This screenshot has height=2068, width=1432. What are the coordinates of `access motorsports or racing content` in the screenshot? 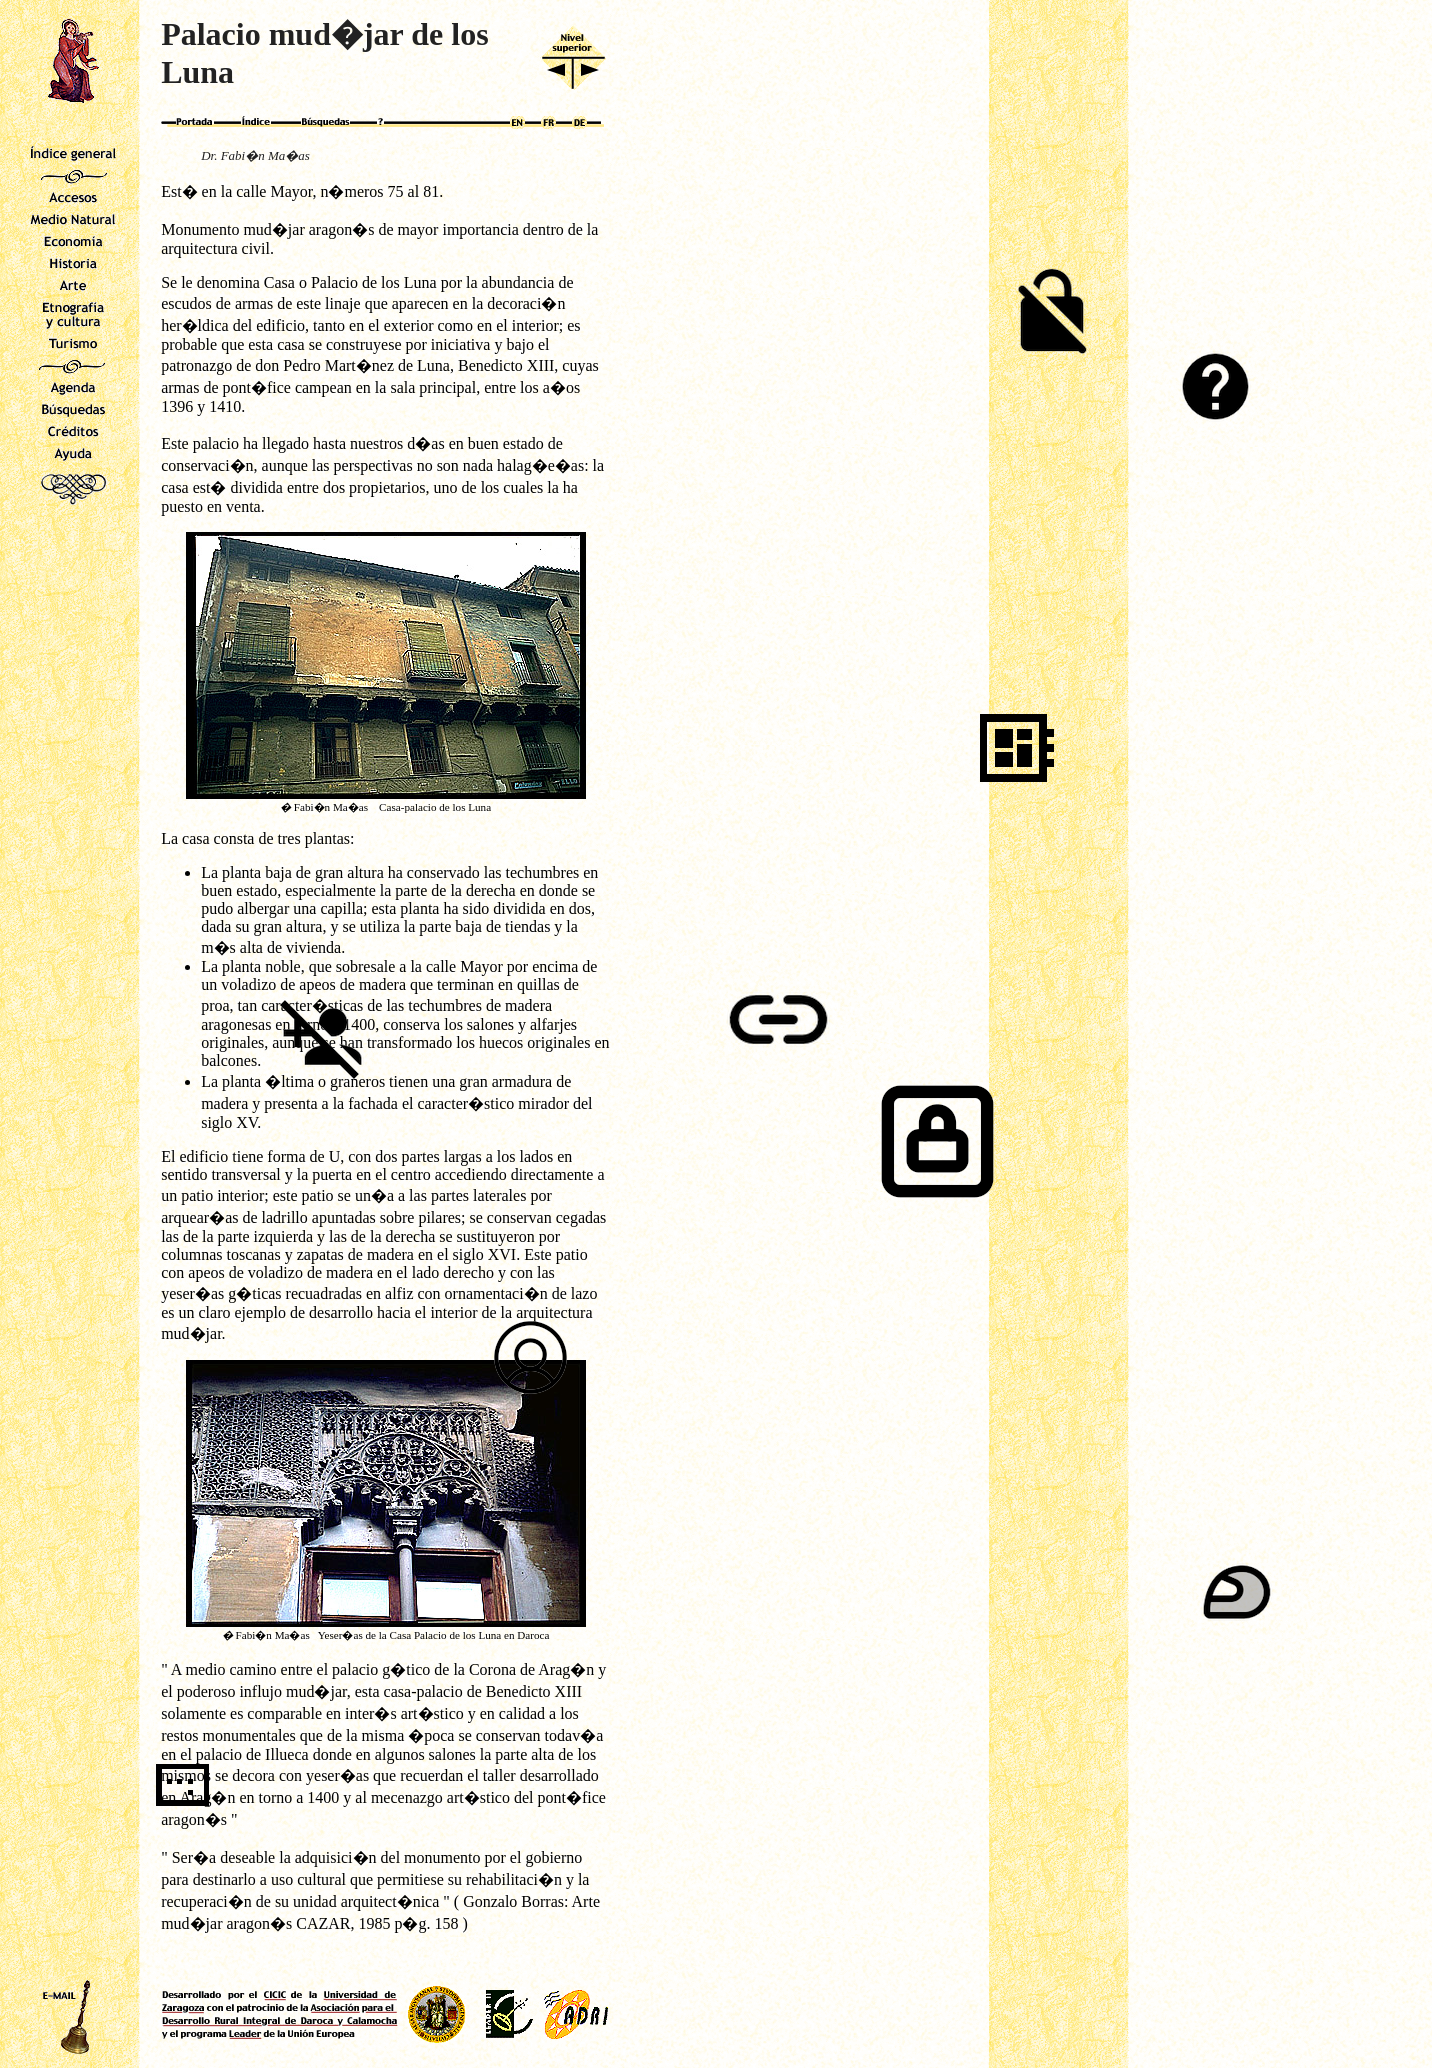 It's located at (1237, 1592).